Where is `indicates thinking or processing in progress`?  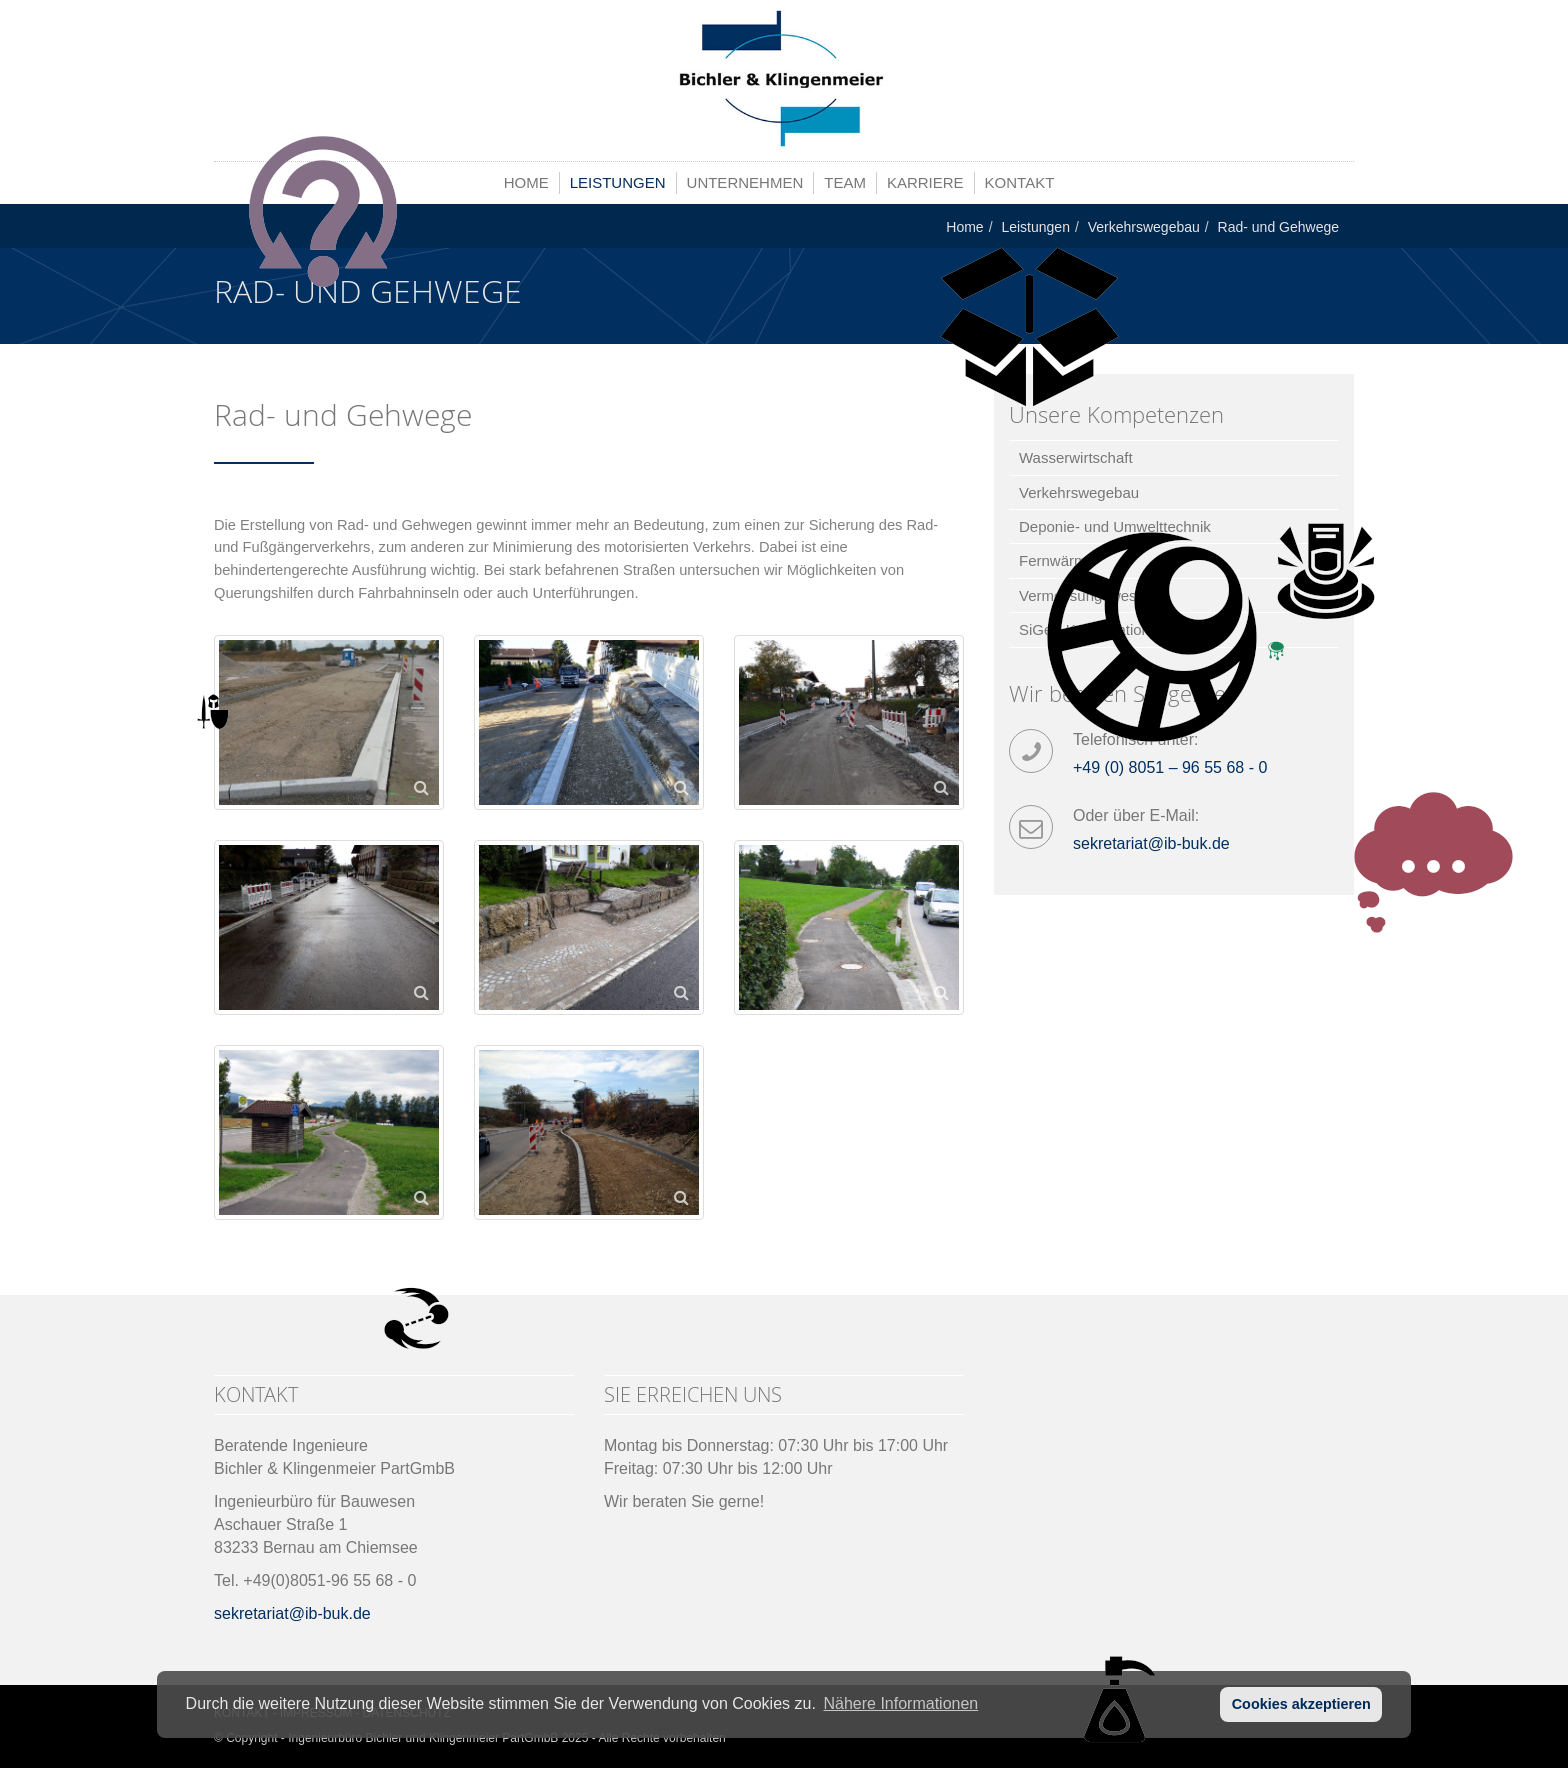
indicates thinking or processing in progress is located at coordinates (1433, 859).